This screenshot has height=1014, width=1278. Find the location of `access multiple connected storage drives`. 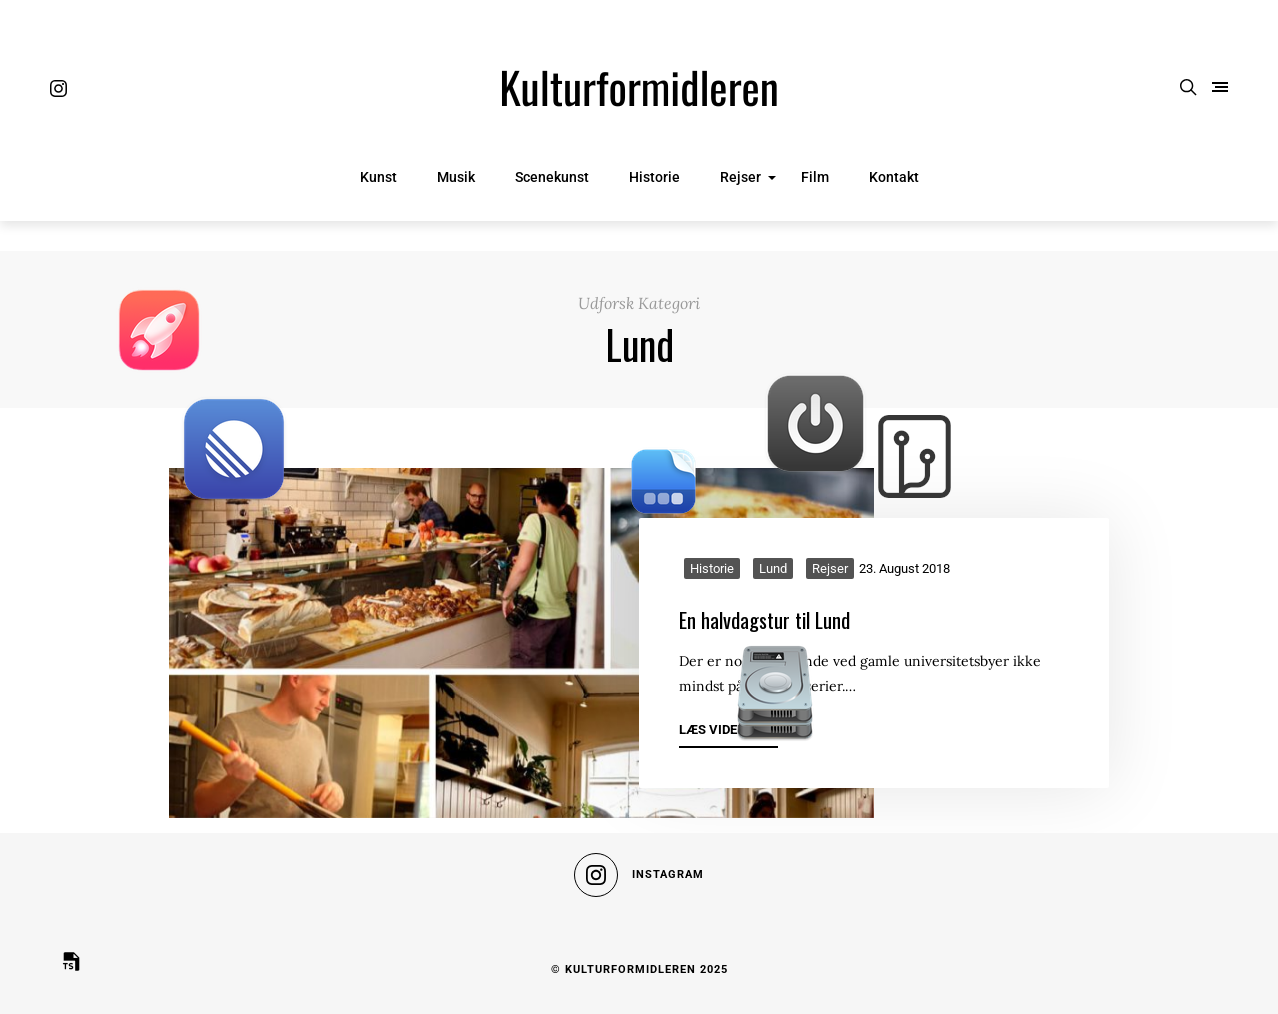

access multiple connected storage drives is located at coordinates (775, 693).